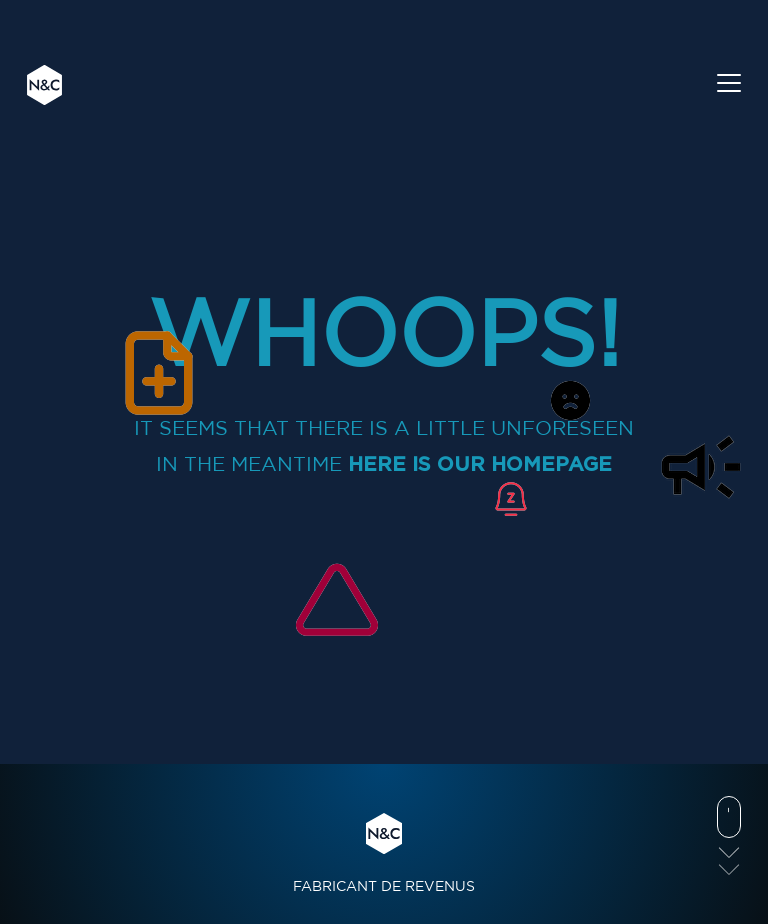 The width and height of the screenshot is (768, 924). I want to click on notifications are snoozed, so click(511, 499).